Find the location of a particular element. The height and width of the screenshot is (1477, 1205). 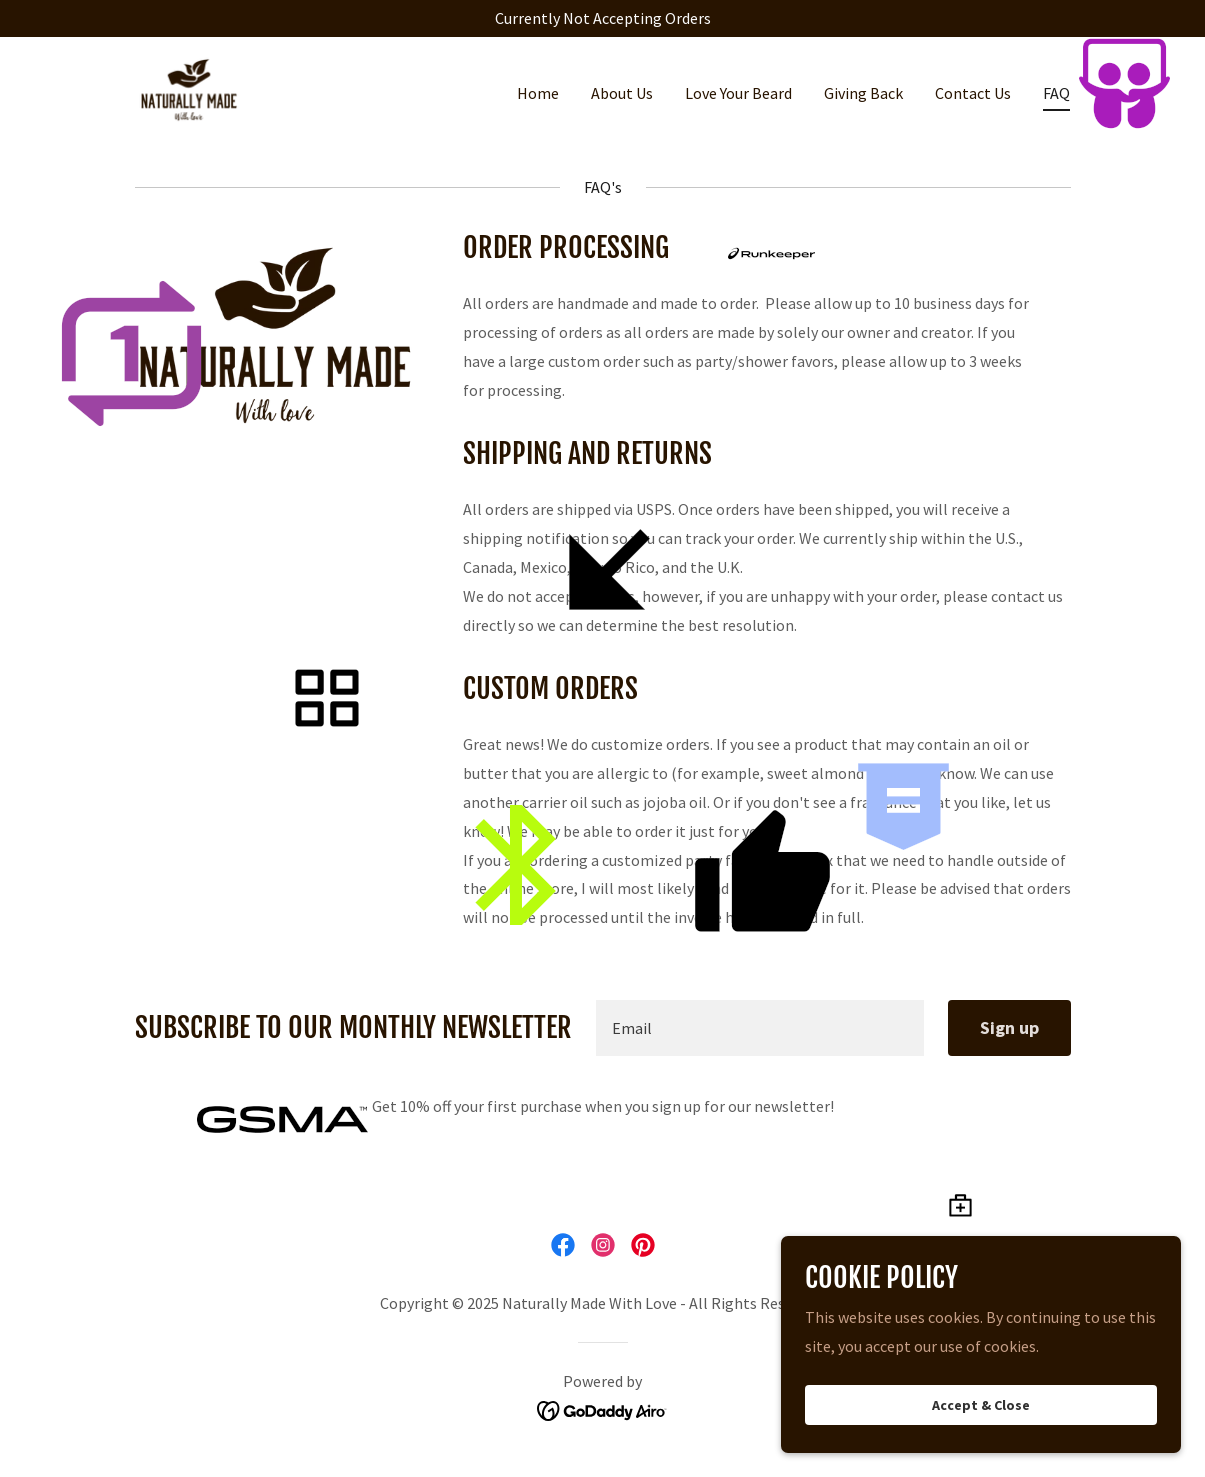

honor badge or achievement indicator is located at coordinates (903, 804).